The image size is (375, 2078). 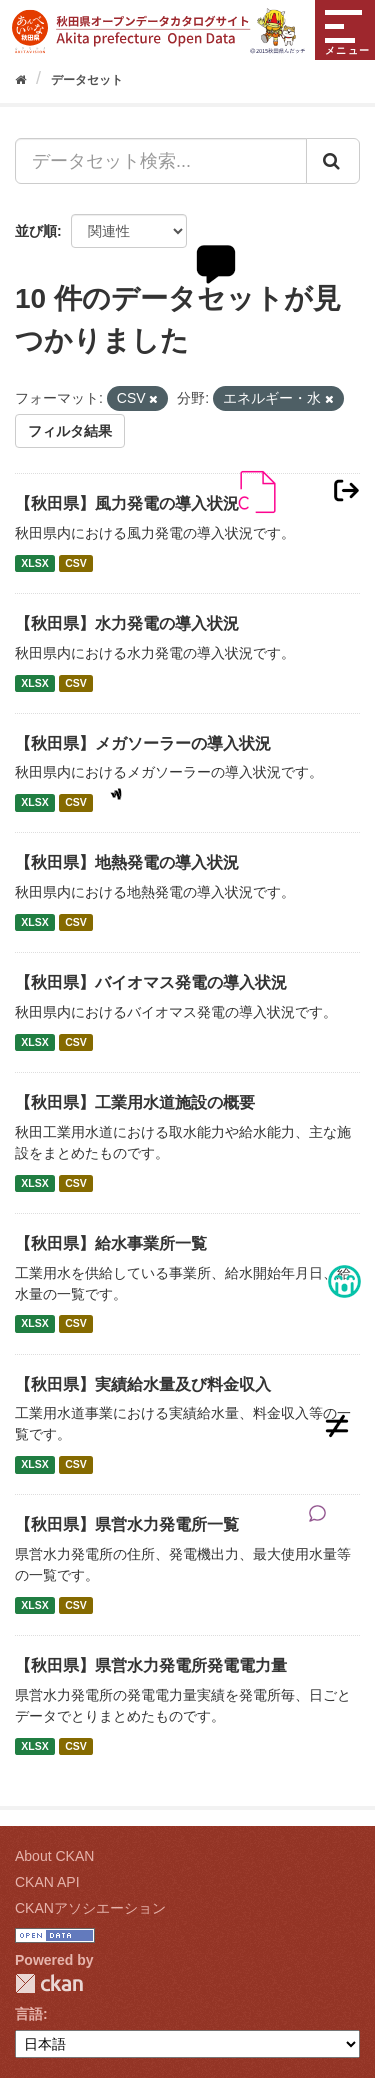 I want to click on unselected radio button or checkbox option, so click(x=318, y=248).